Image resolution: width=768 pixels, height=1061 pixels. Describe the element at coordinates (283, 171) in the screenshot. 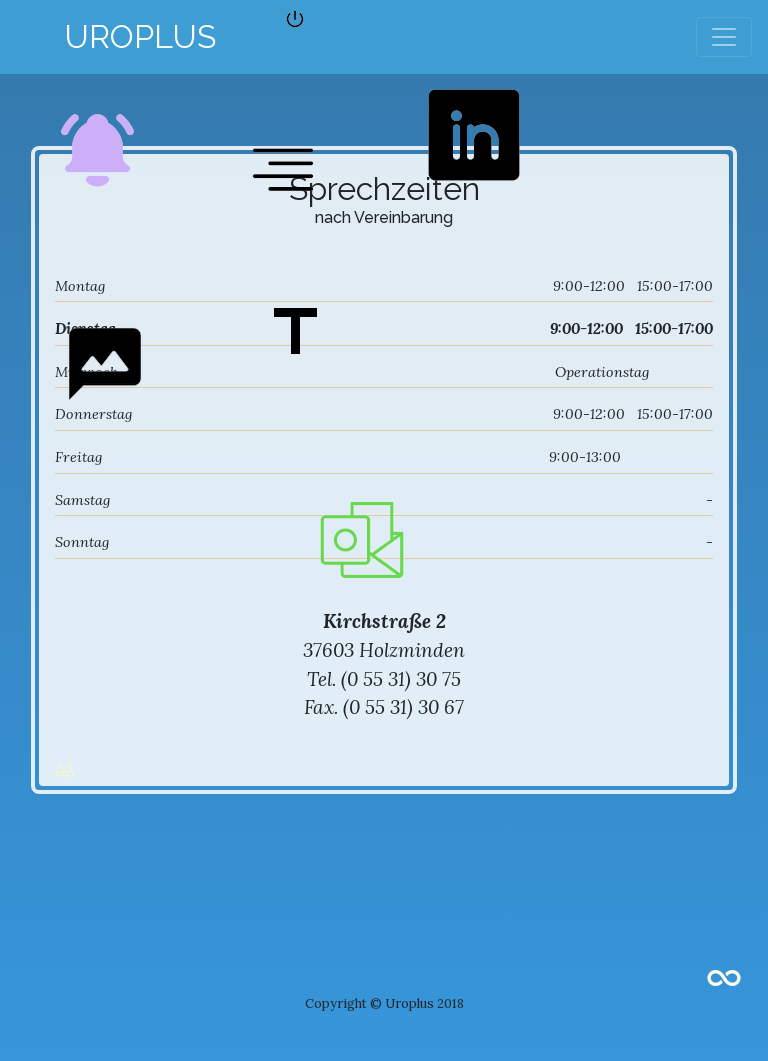

I see `align text to the right` at that location.